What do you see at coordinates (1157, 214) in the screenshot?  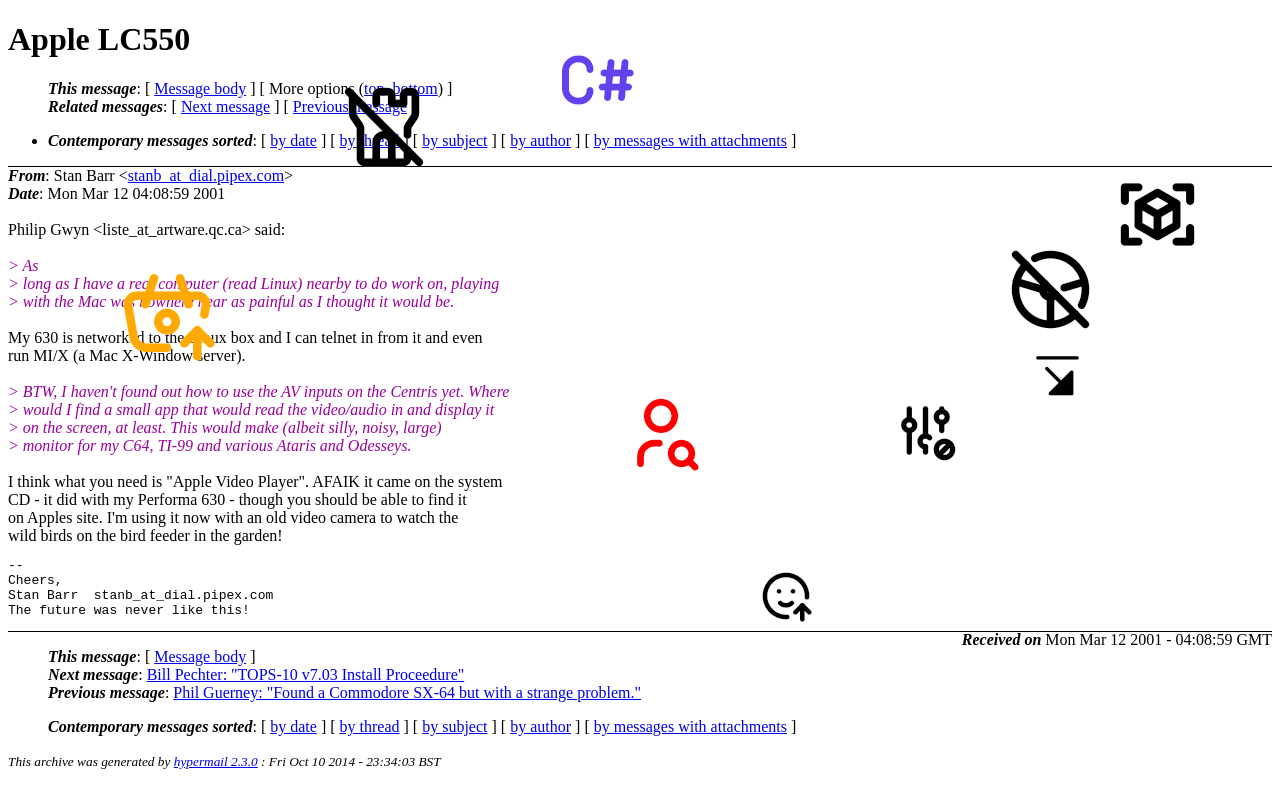 I see `scan or detect 3D objects` at bounding box center [1157, 214].